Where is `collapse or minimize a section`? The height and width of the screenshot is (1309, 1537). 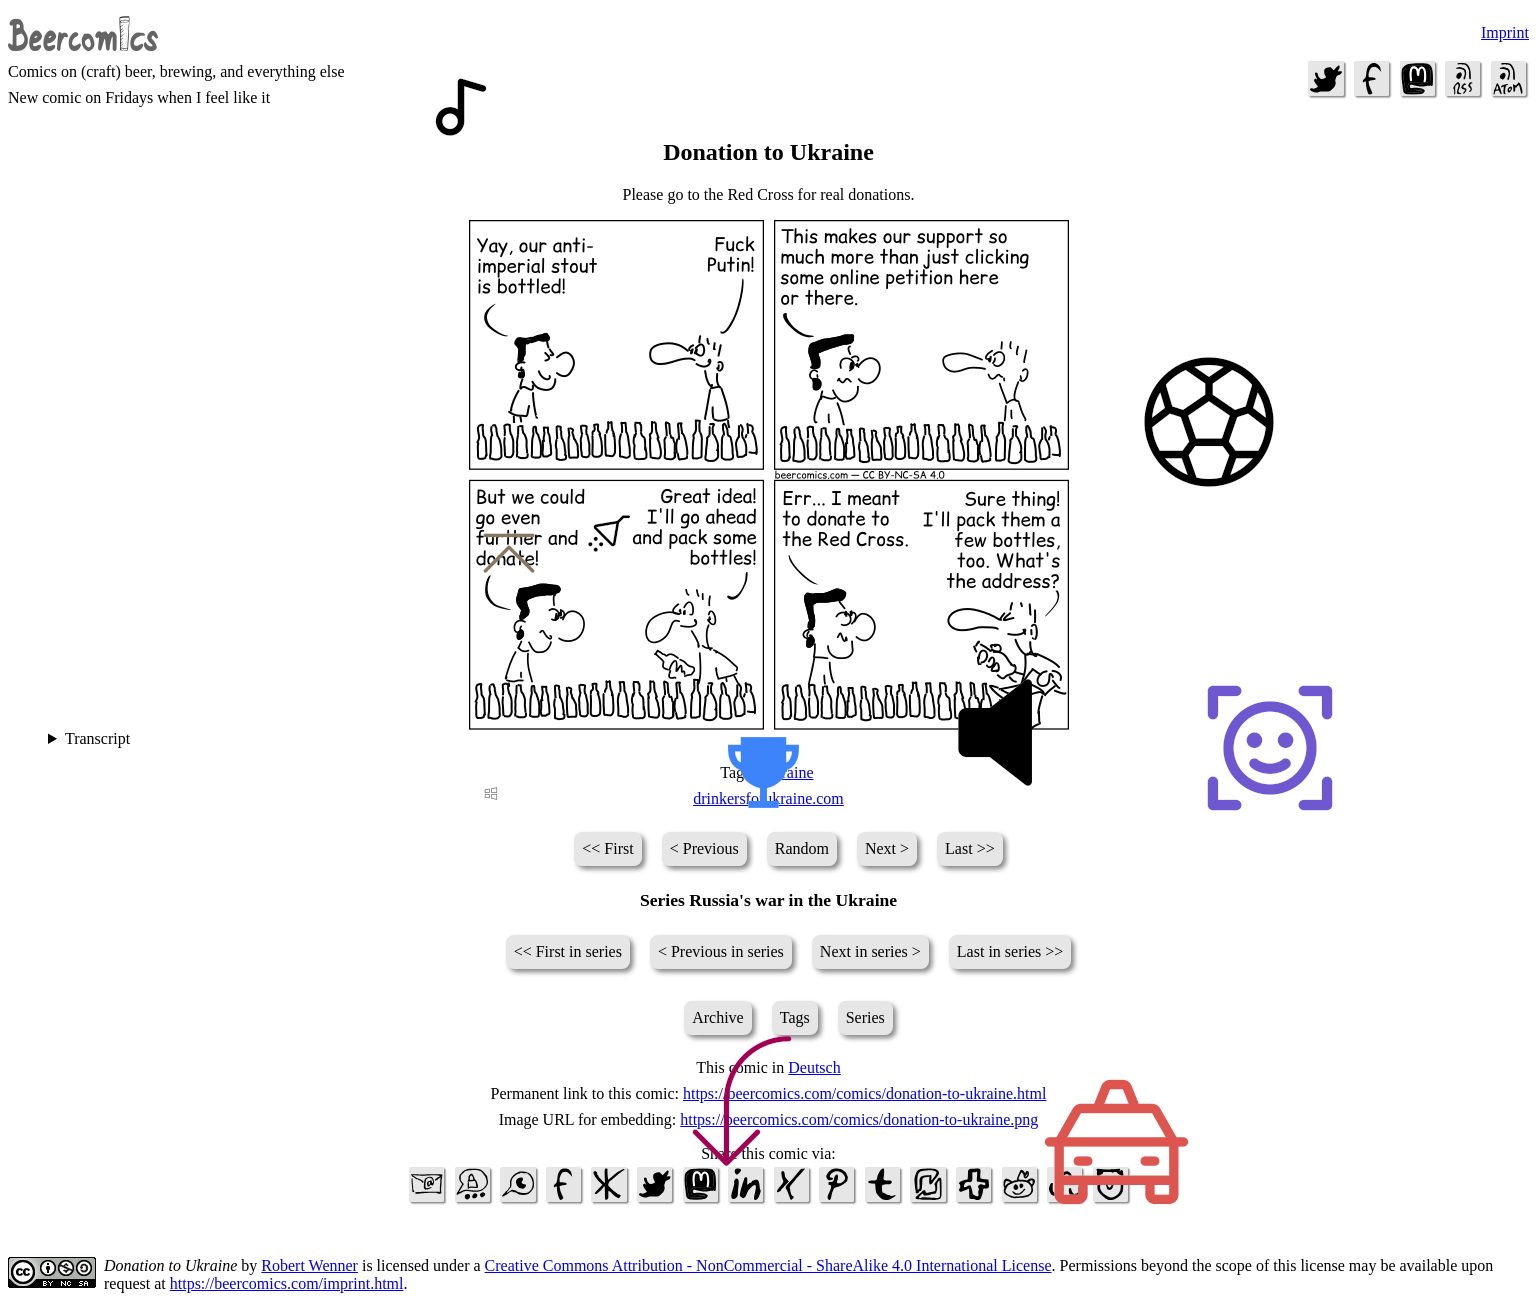 collapse or minimize a section is located at coordinates (509, 552).